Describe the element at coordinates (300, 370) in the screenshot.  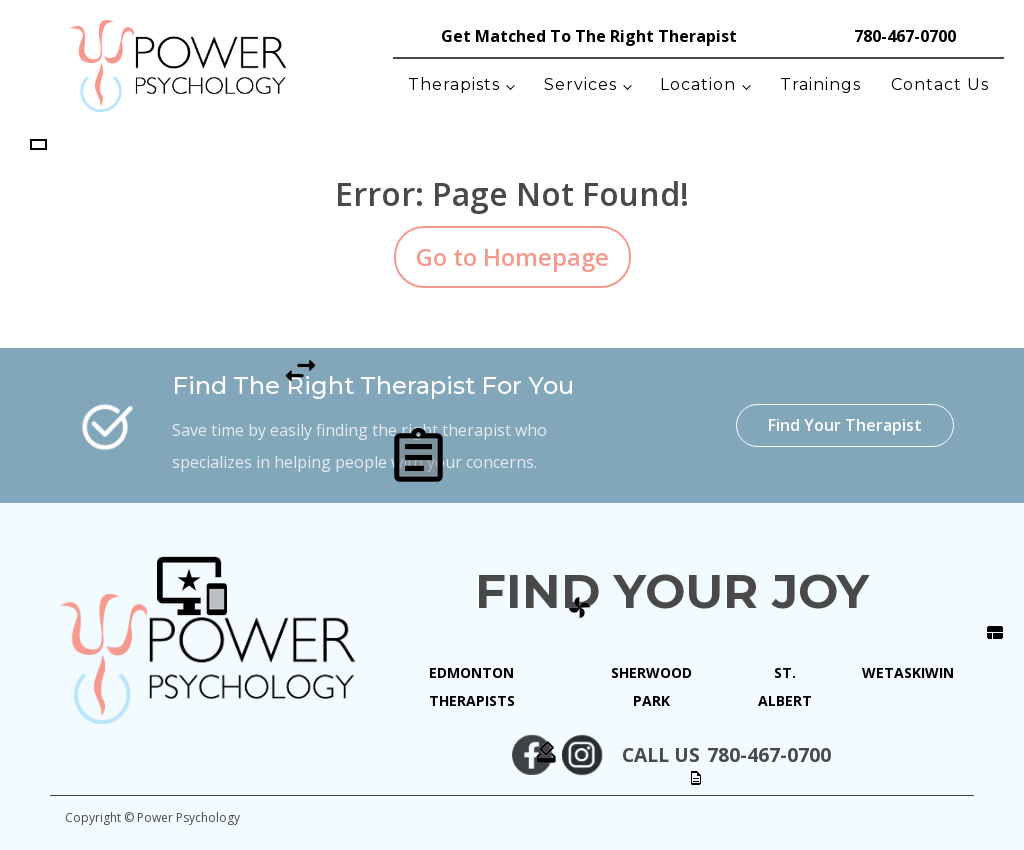
I see `swap or exchange items` at that location.